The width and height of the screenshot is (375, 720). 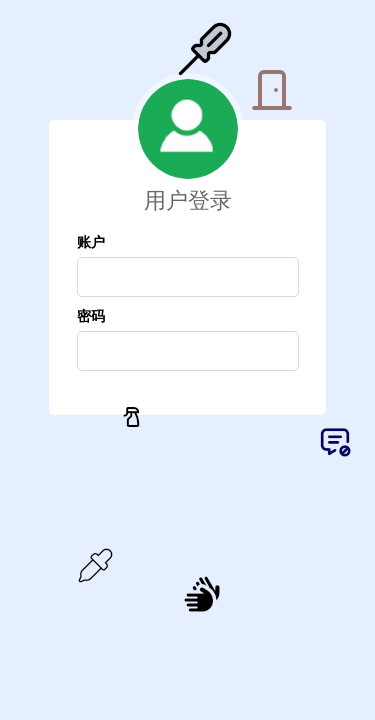 What do you see at coordinates (272, 90) in the screenshot?
I see `exit or log out of the application` at bounding box center [272, 90].